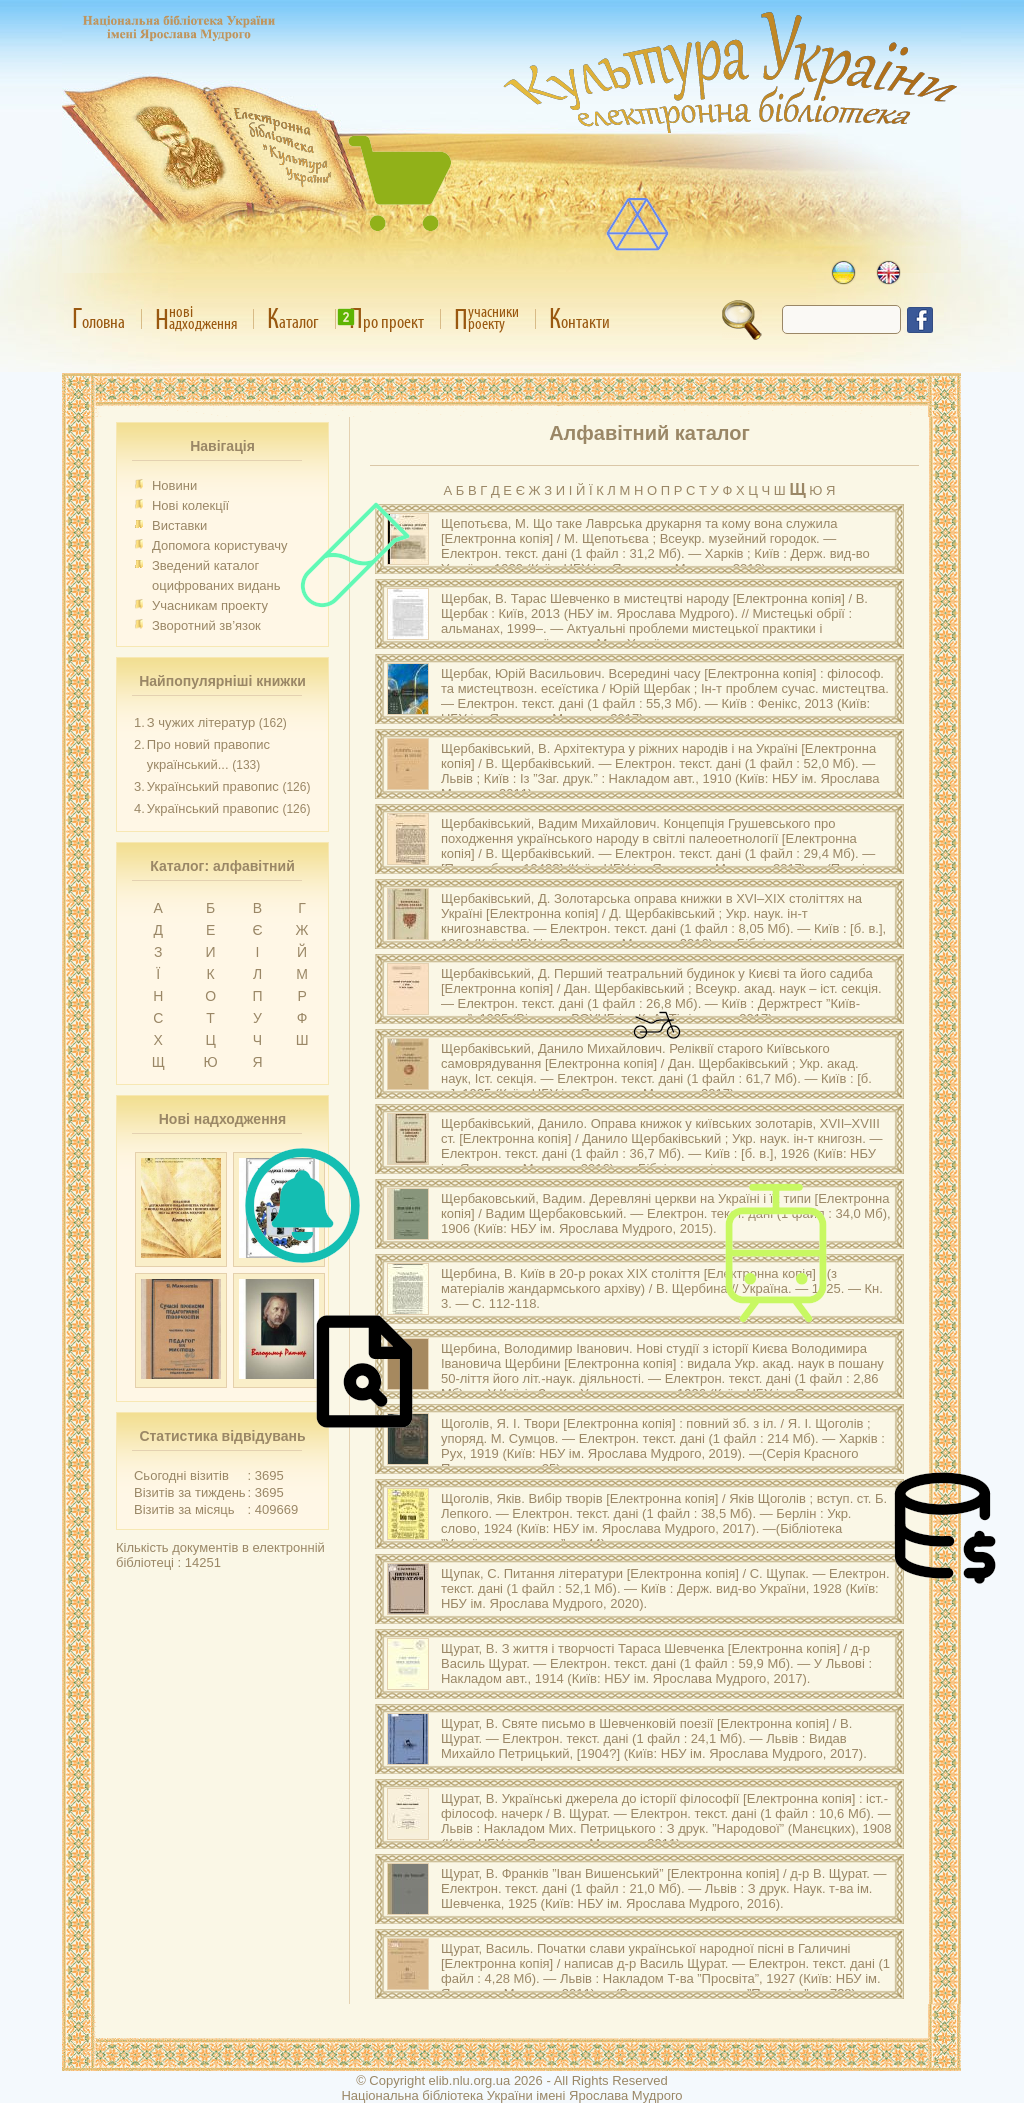  Describe the element at coordinates (364, 1371) in the screenshot. I see `search within a document` at that location.